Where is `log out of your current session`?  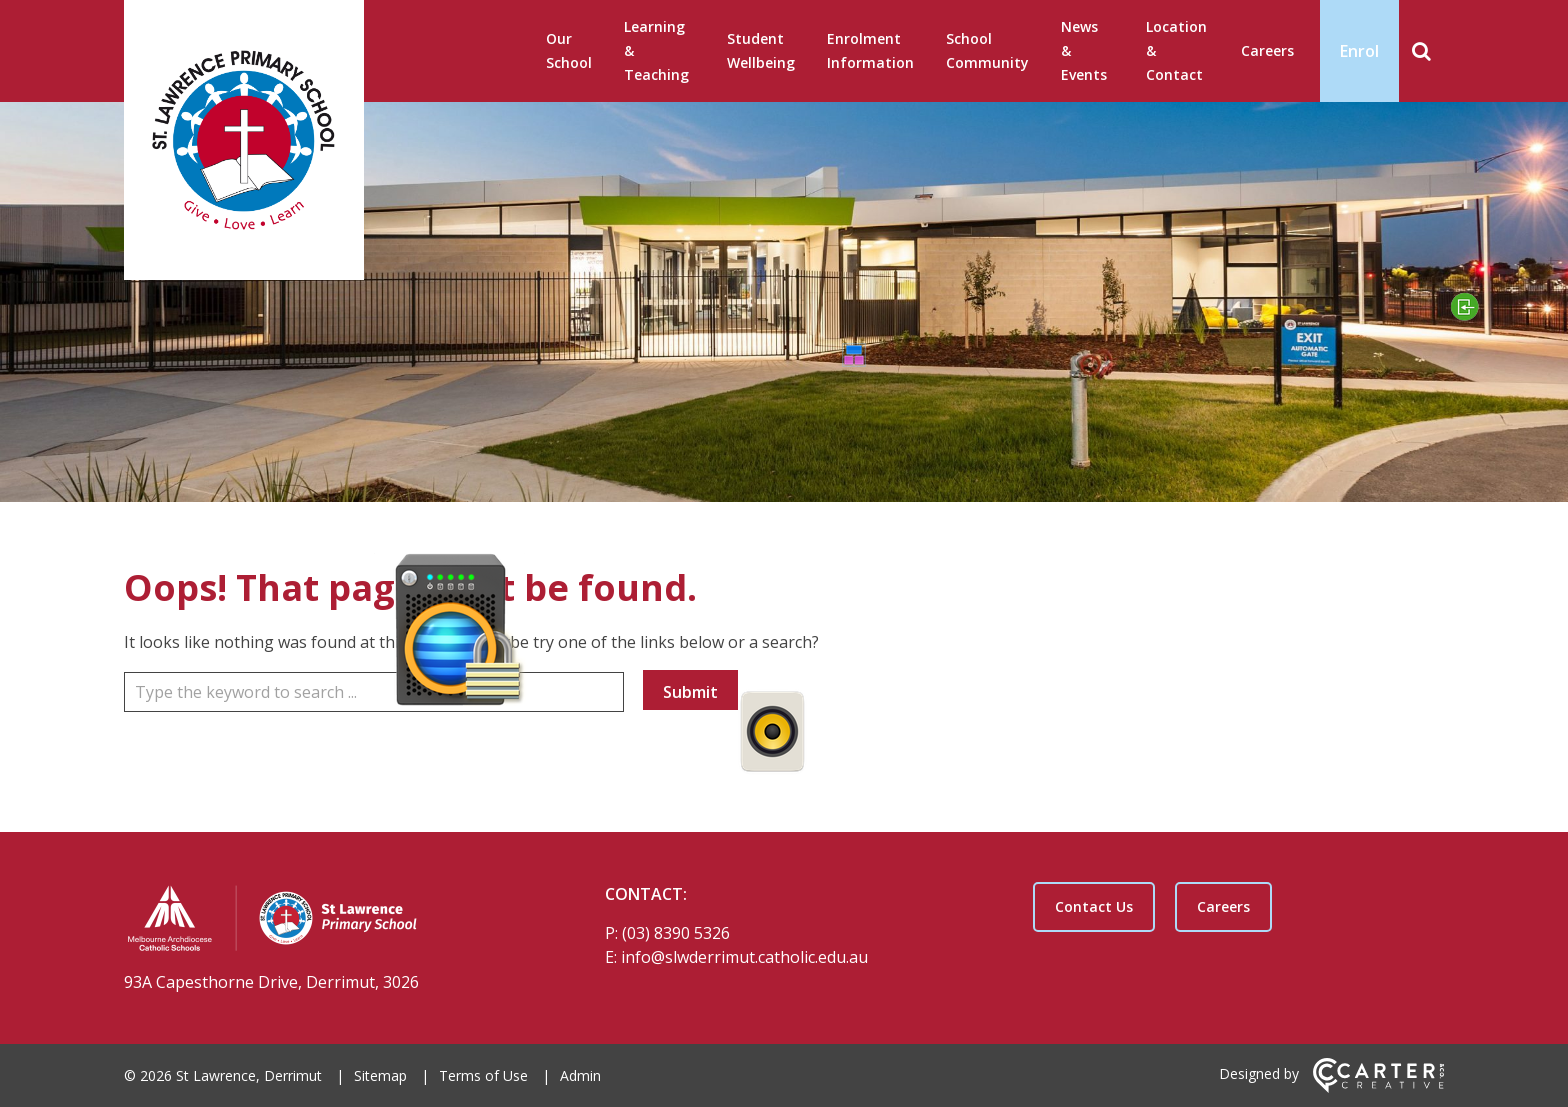 log out of your current session is located at coordinates (1465, 307).